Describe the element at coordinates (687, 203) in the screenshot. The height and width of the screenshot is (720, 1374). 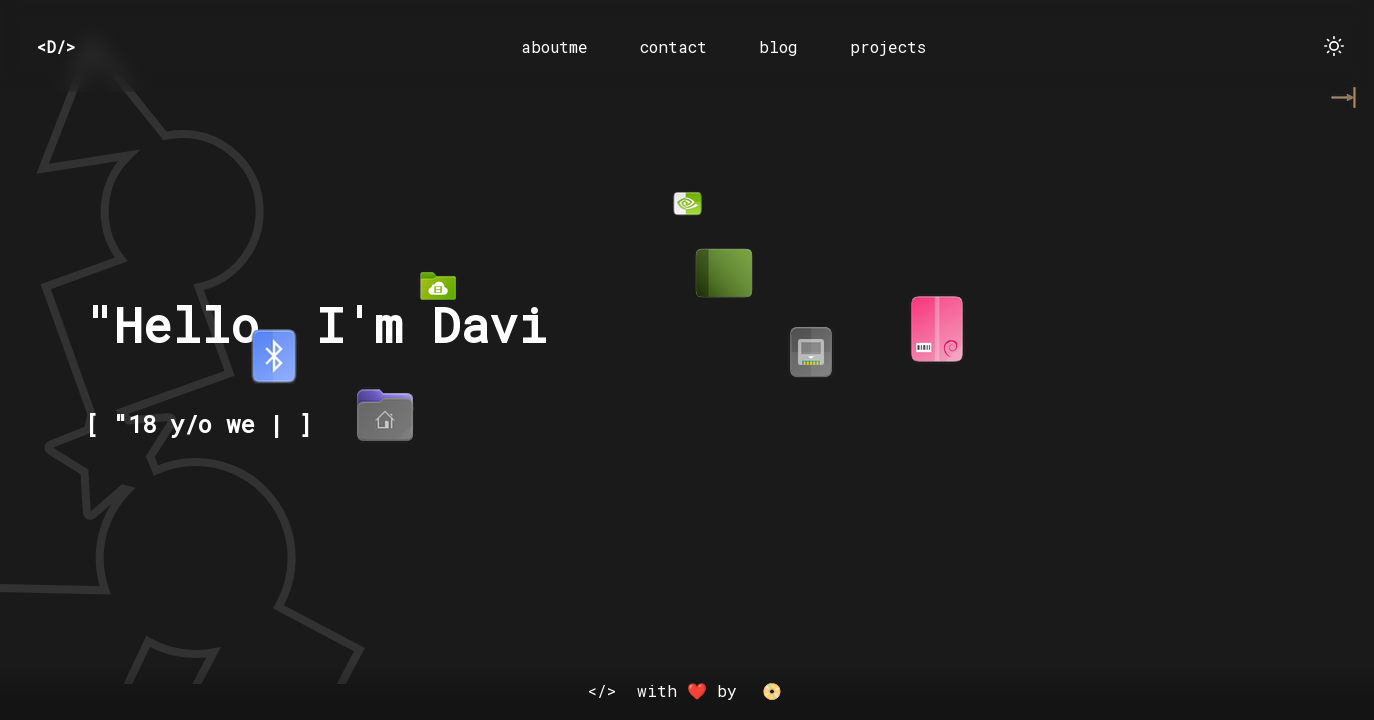
I see `open nvidia graphics settings` at that location.